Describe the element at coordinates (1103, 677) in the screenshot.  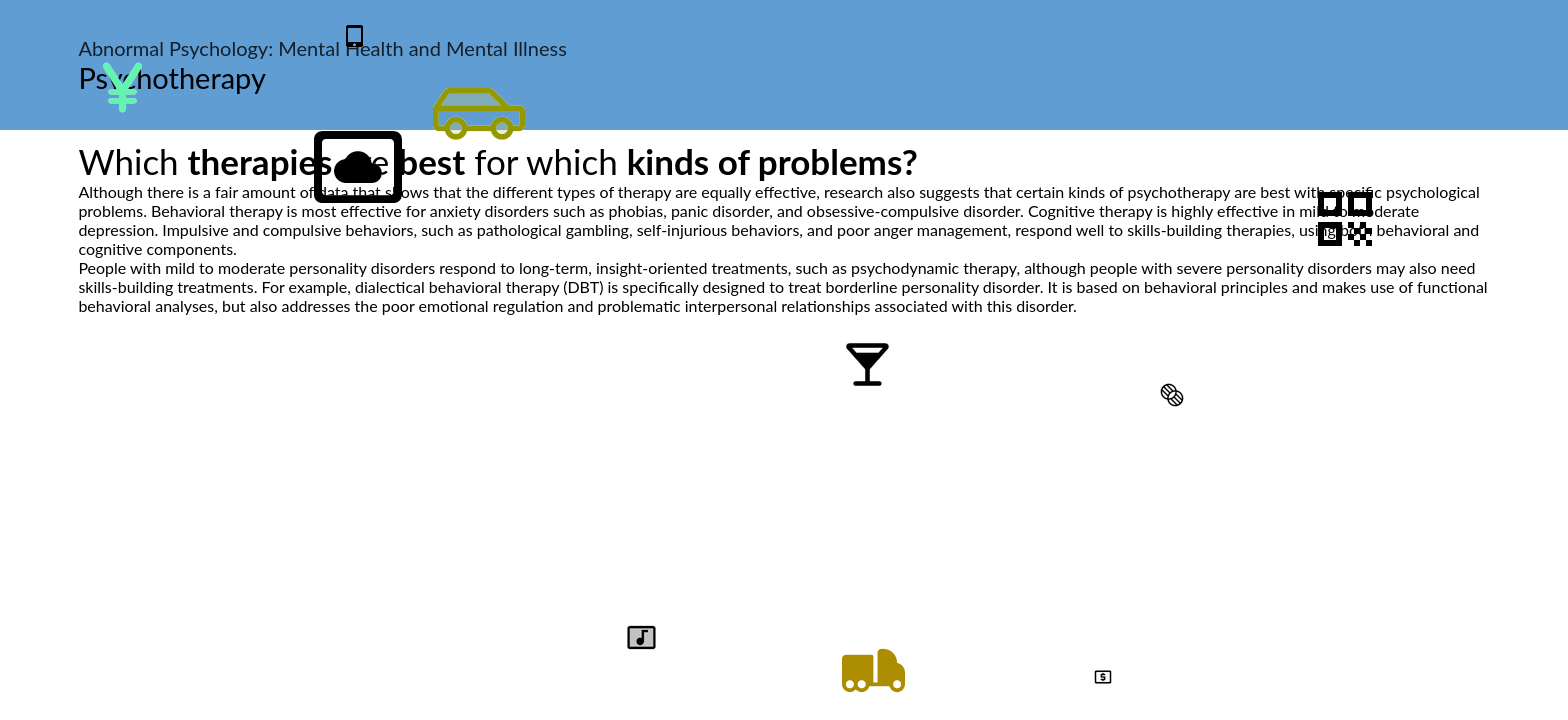
I see `find nearby ATMs or cash machines` at that location.